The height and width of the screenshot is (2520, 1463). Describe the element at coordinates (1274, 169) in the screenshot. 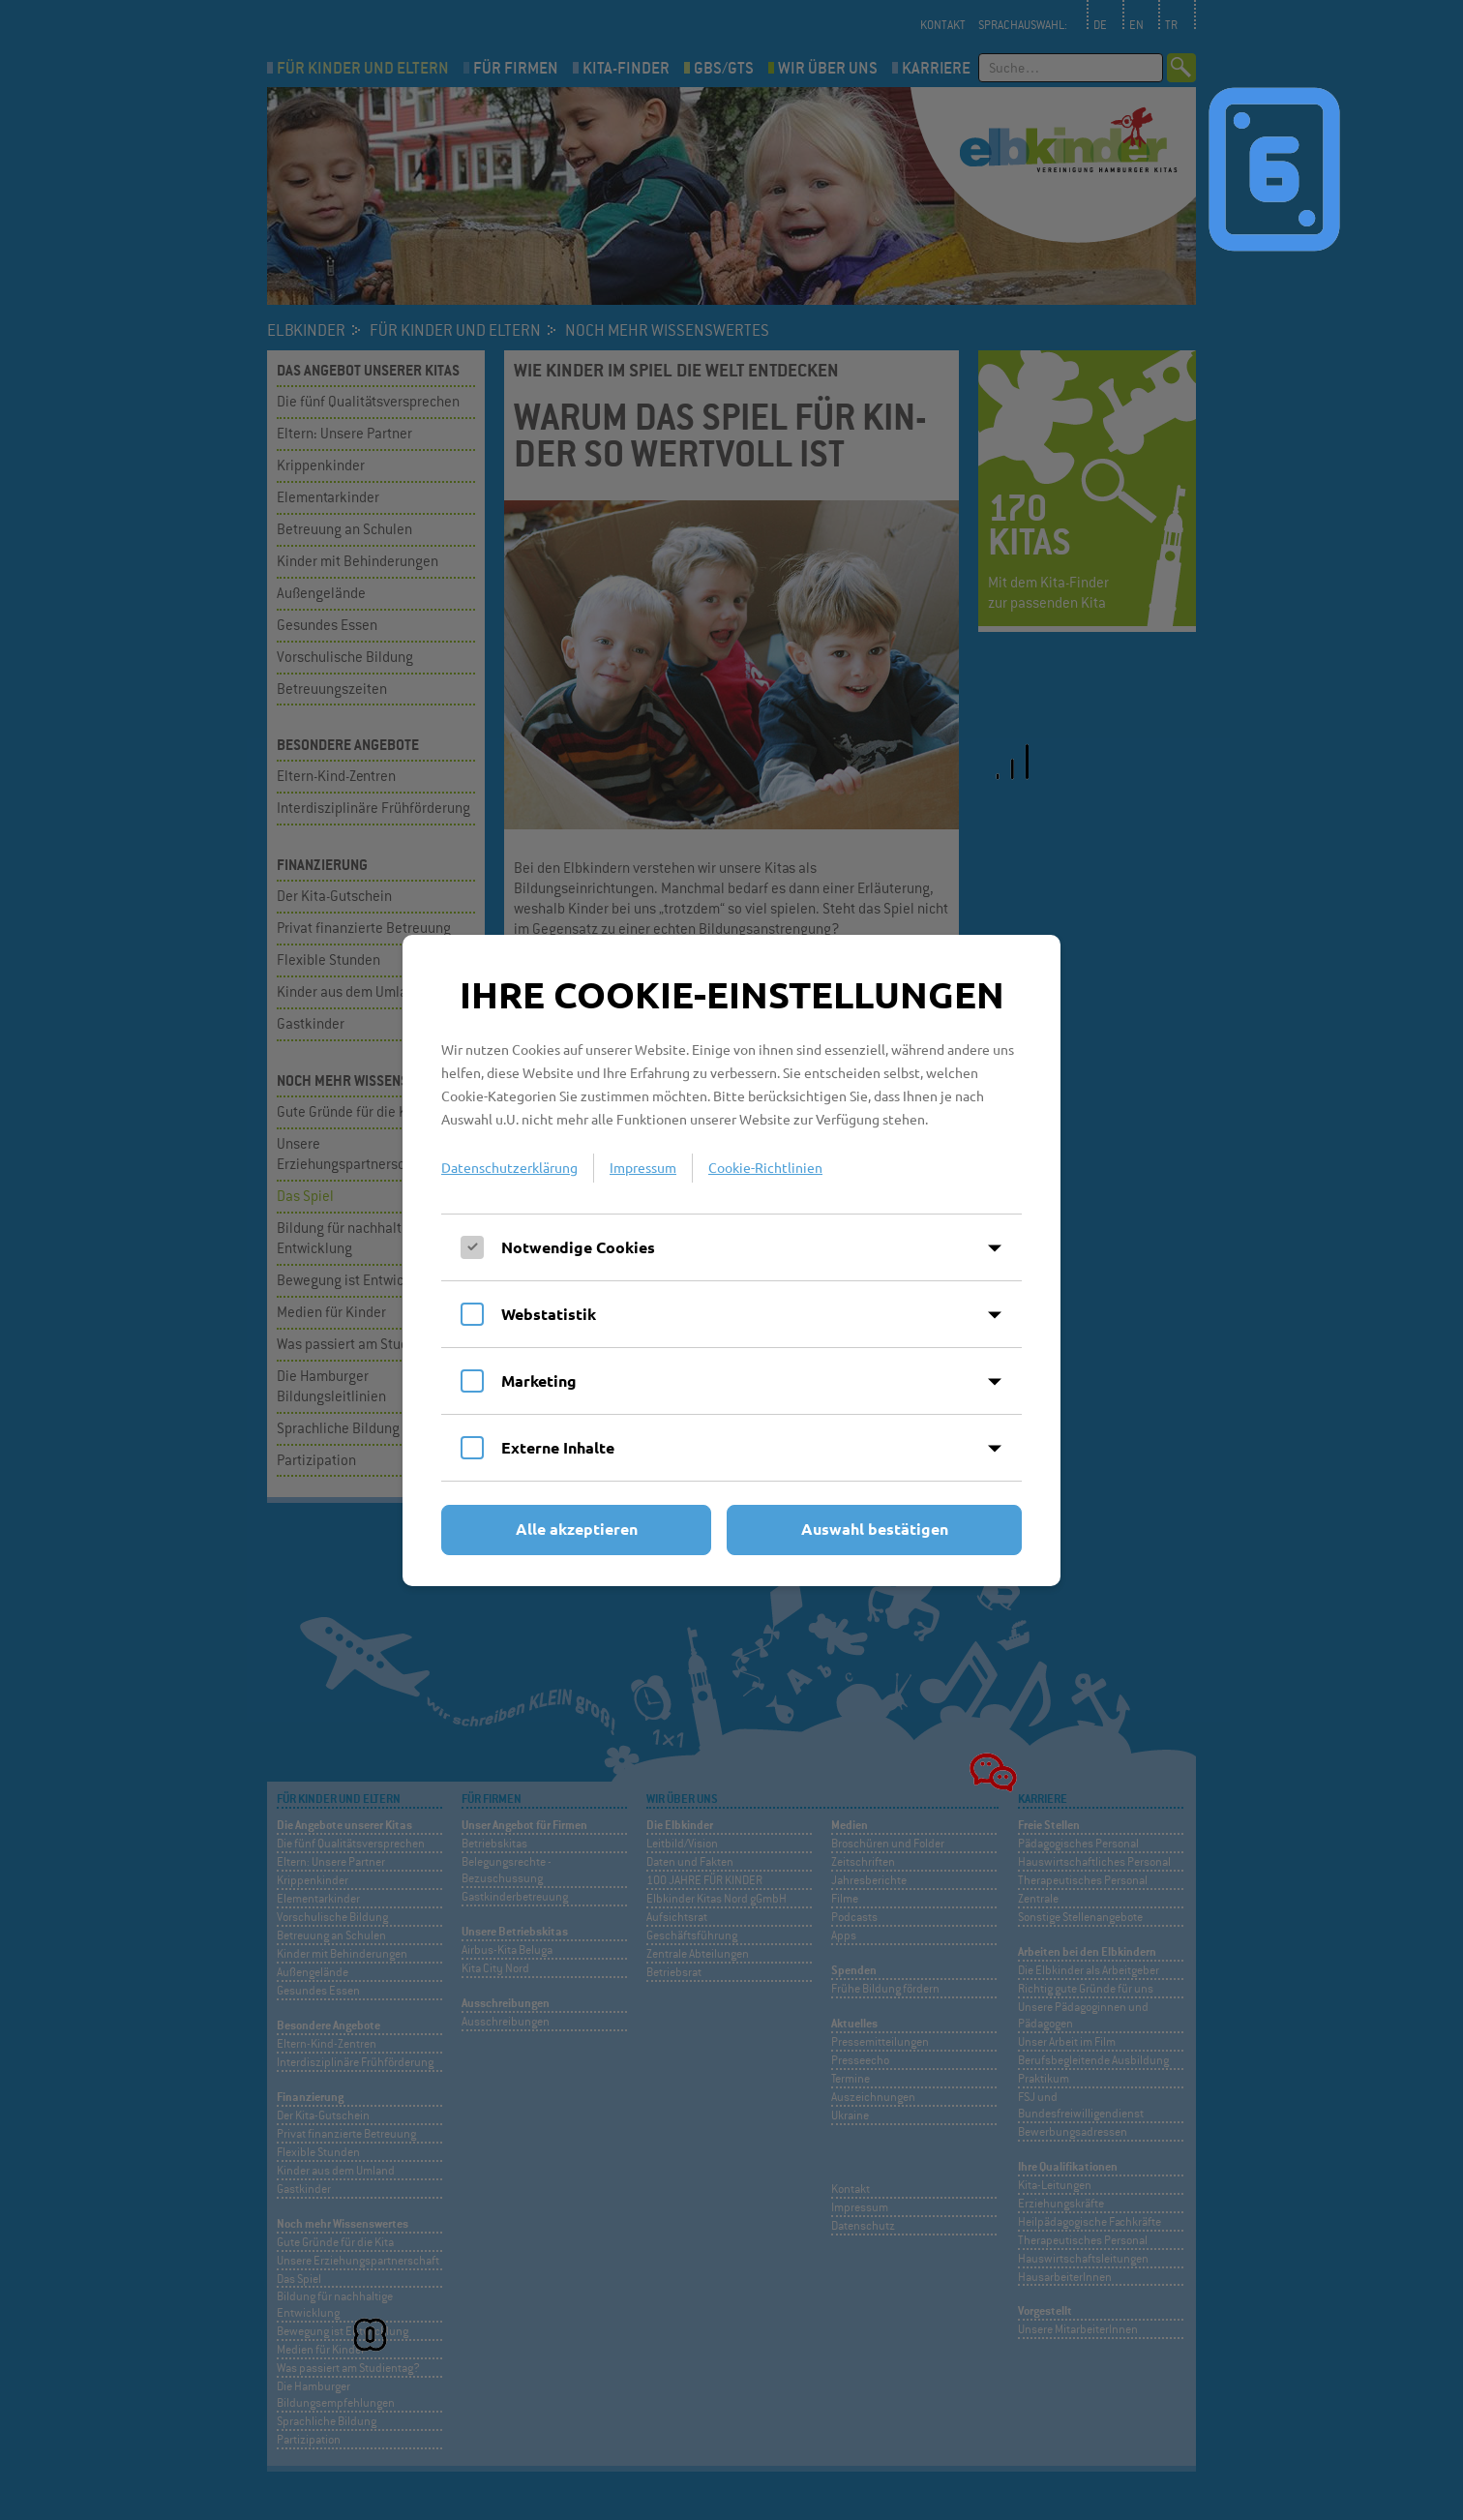

I see `playing card with value six` at that location.